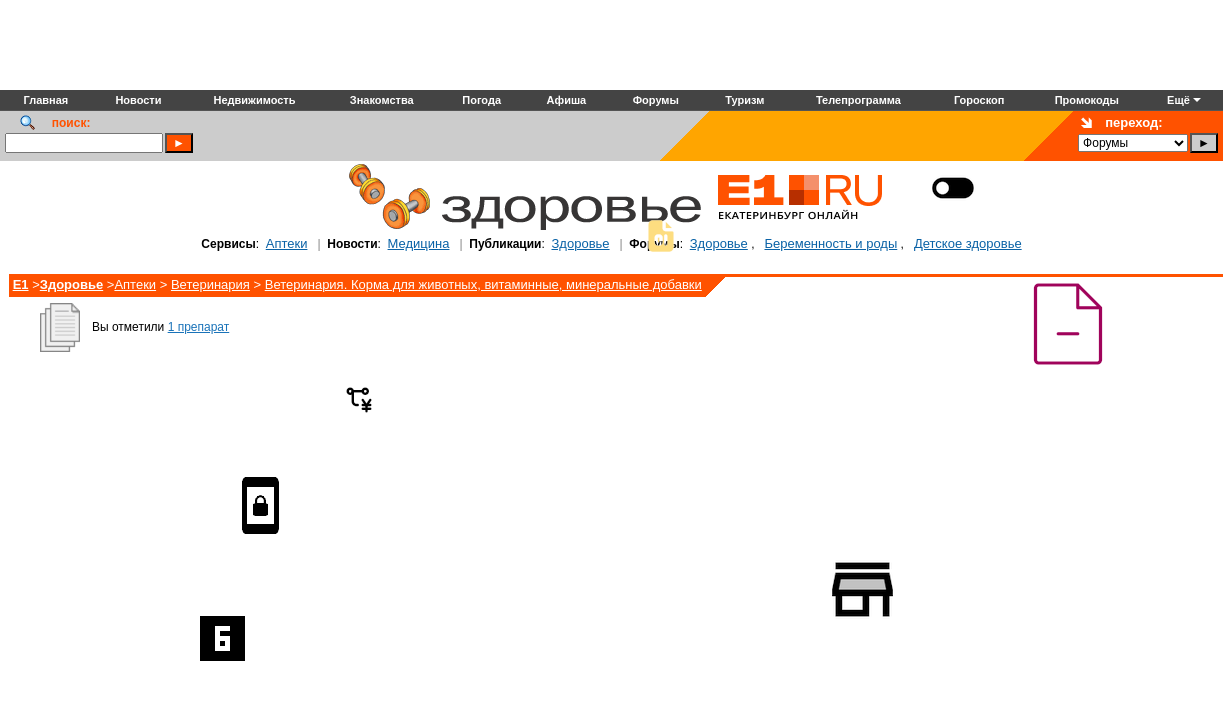  I want to click on remove a file from the list, so click(1068, 324).